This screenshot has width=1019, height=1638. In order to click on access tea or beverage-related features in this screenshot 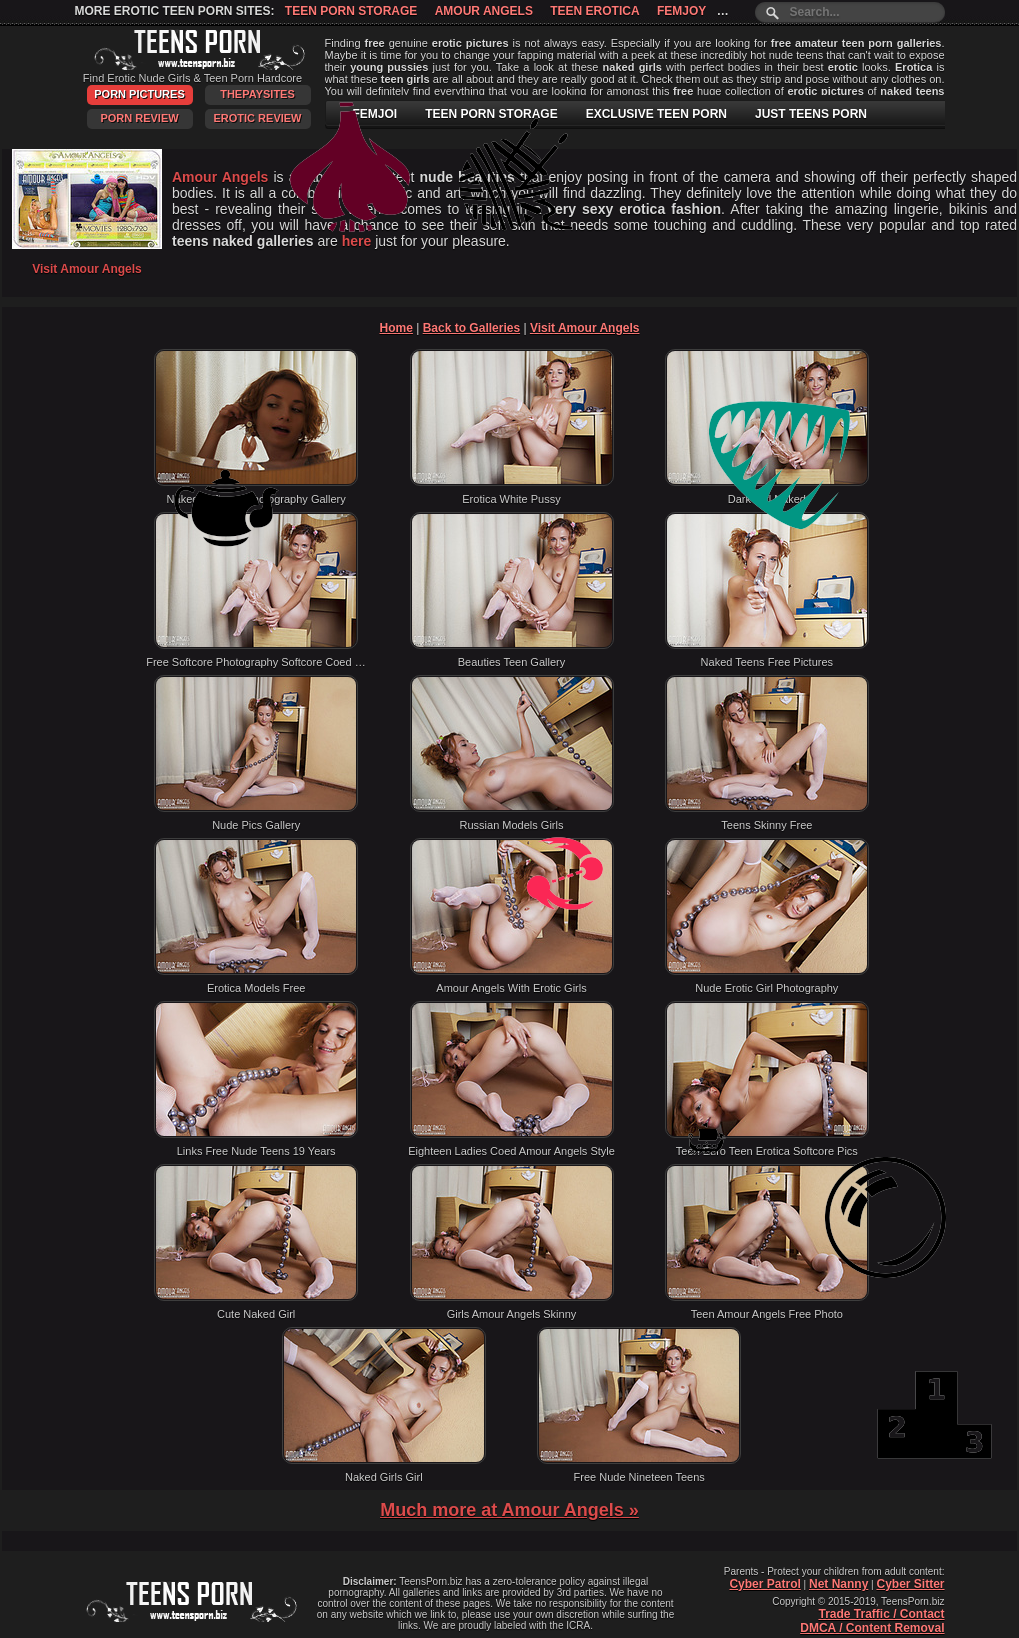, I will do `click(226, 507)`.